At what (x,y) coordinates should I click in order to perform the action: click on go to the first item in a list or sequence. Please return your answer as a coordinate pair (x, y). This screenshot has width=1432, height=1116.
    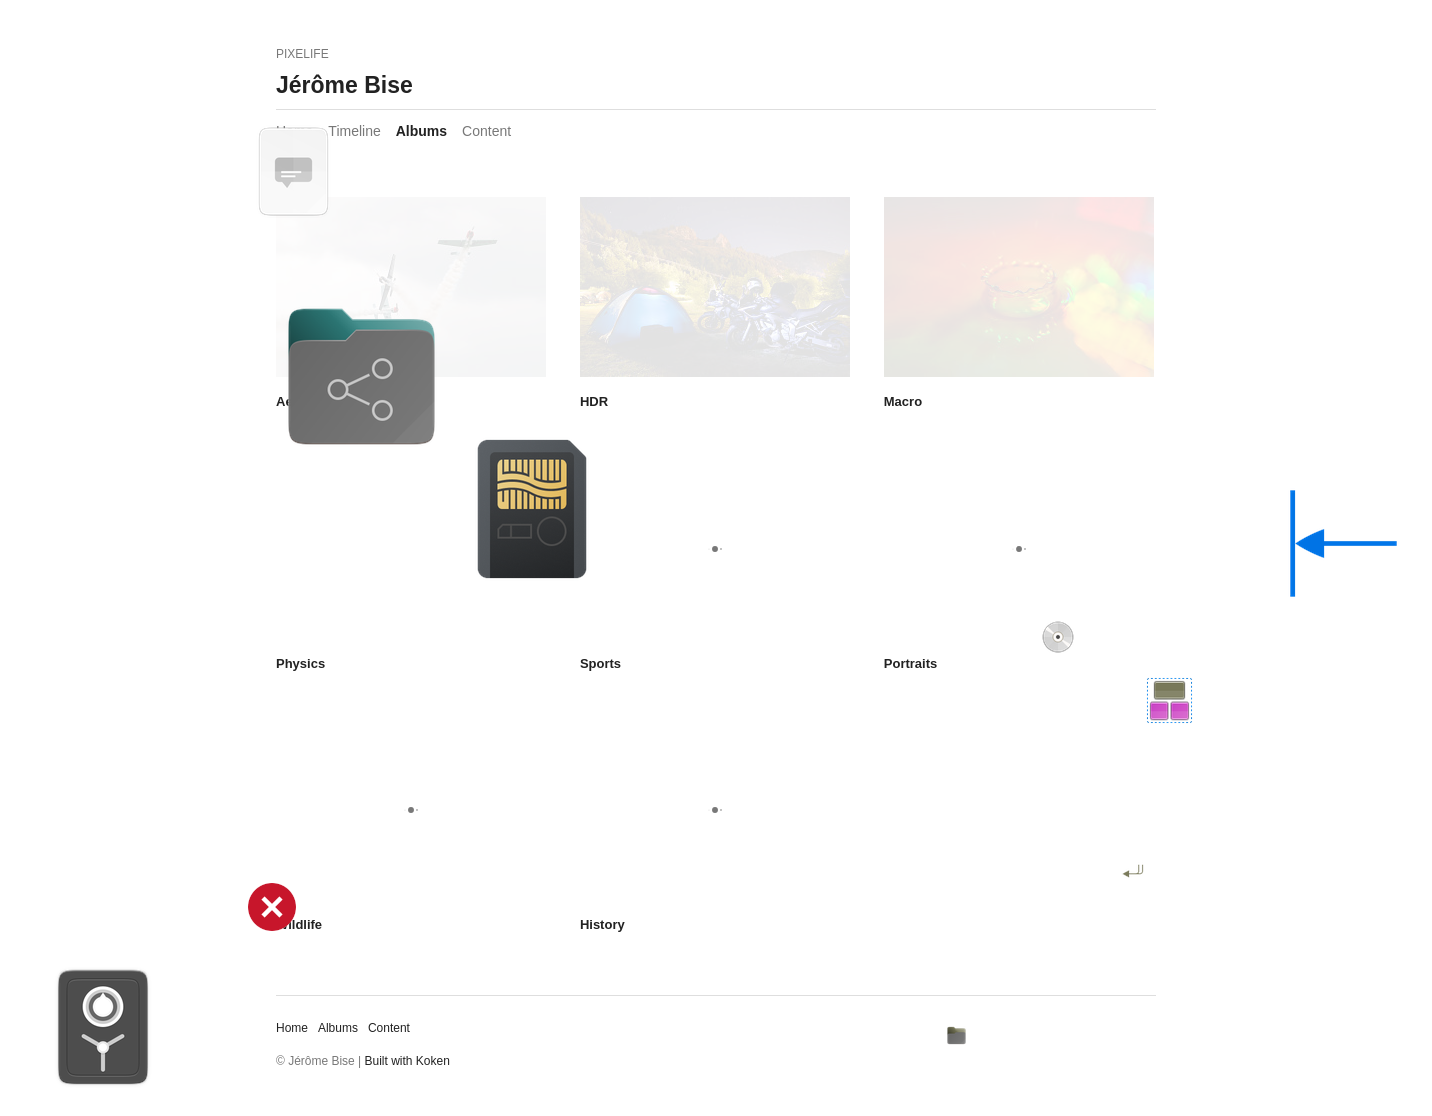
    Looking at the image, I should click on (1343, 543).